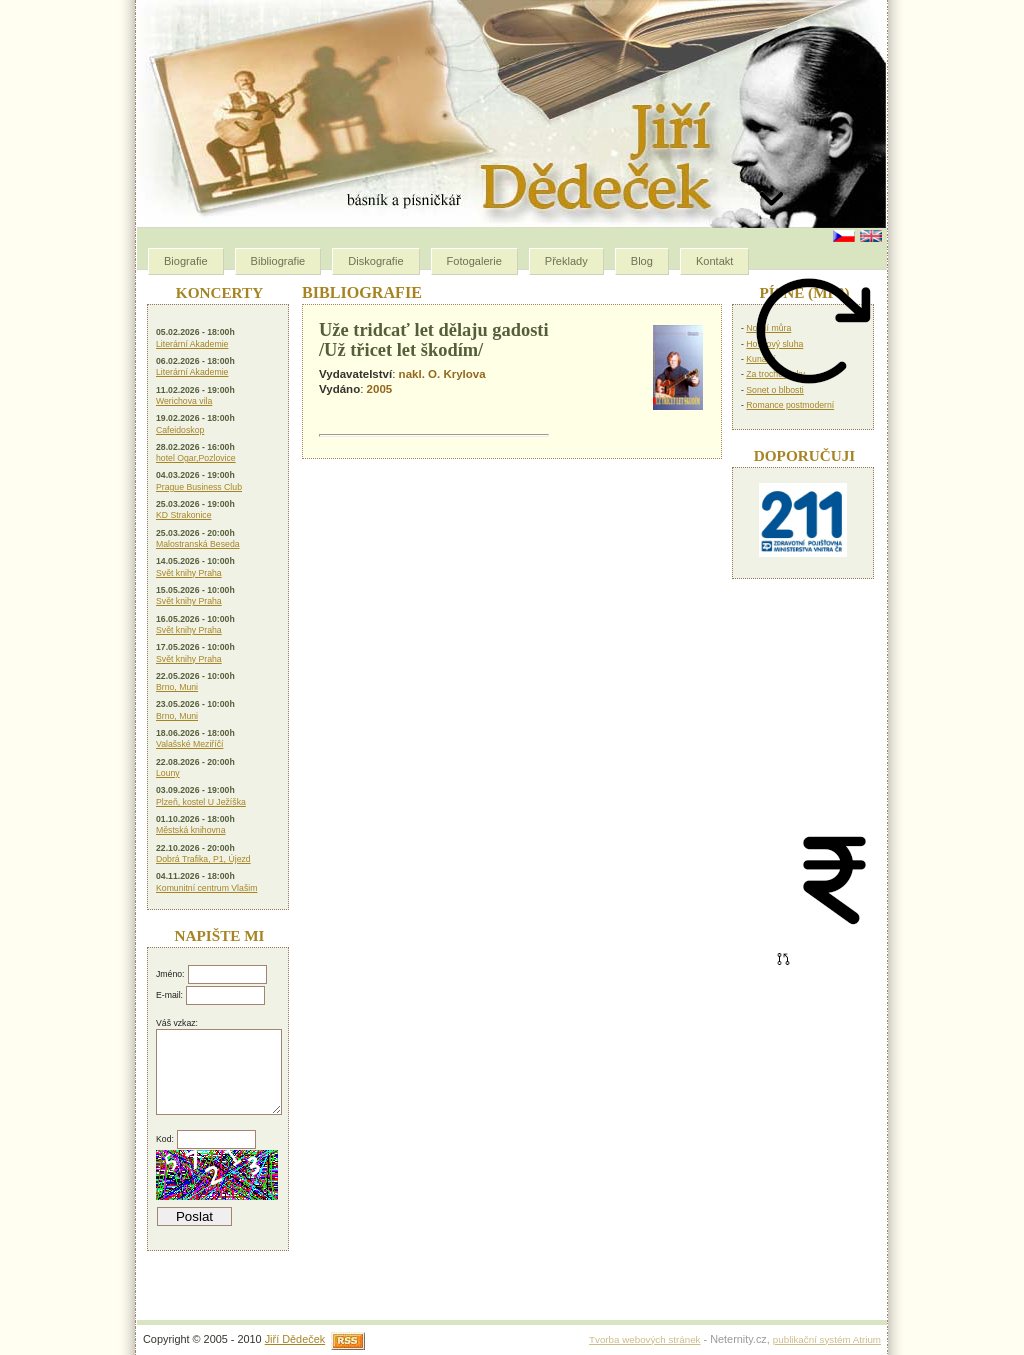 The width and height of the screenshot is (1024, 1355). I want to click on view price in indian rupees, so click(834, 880).